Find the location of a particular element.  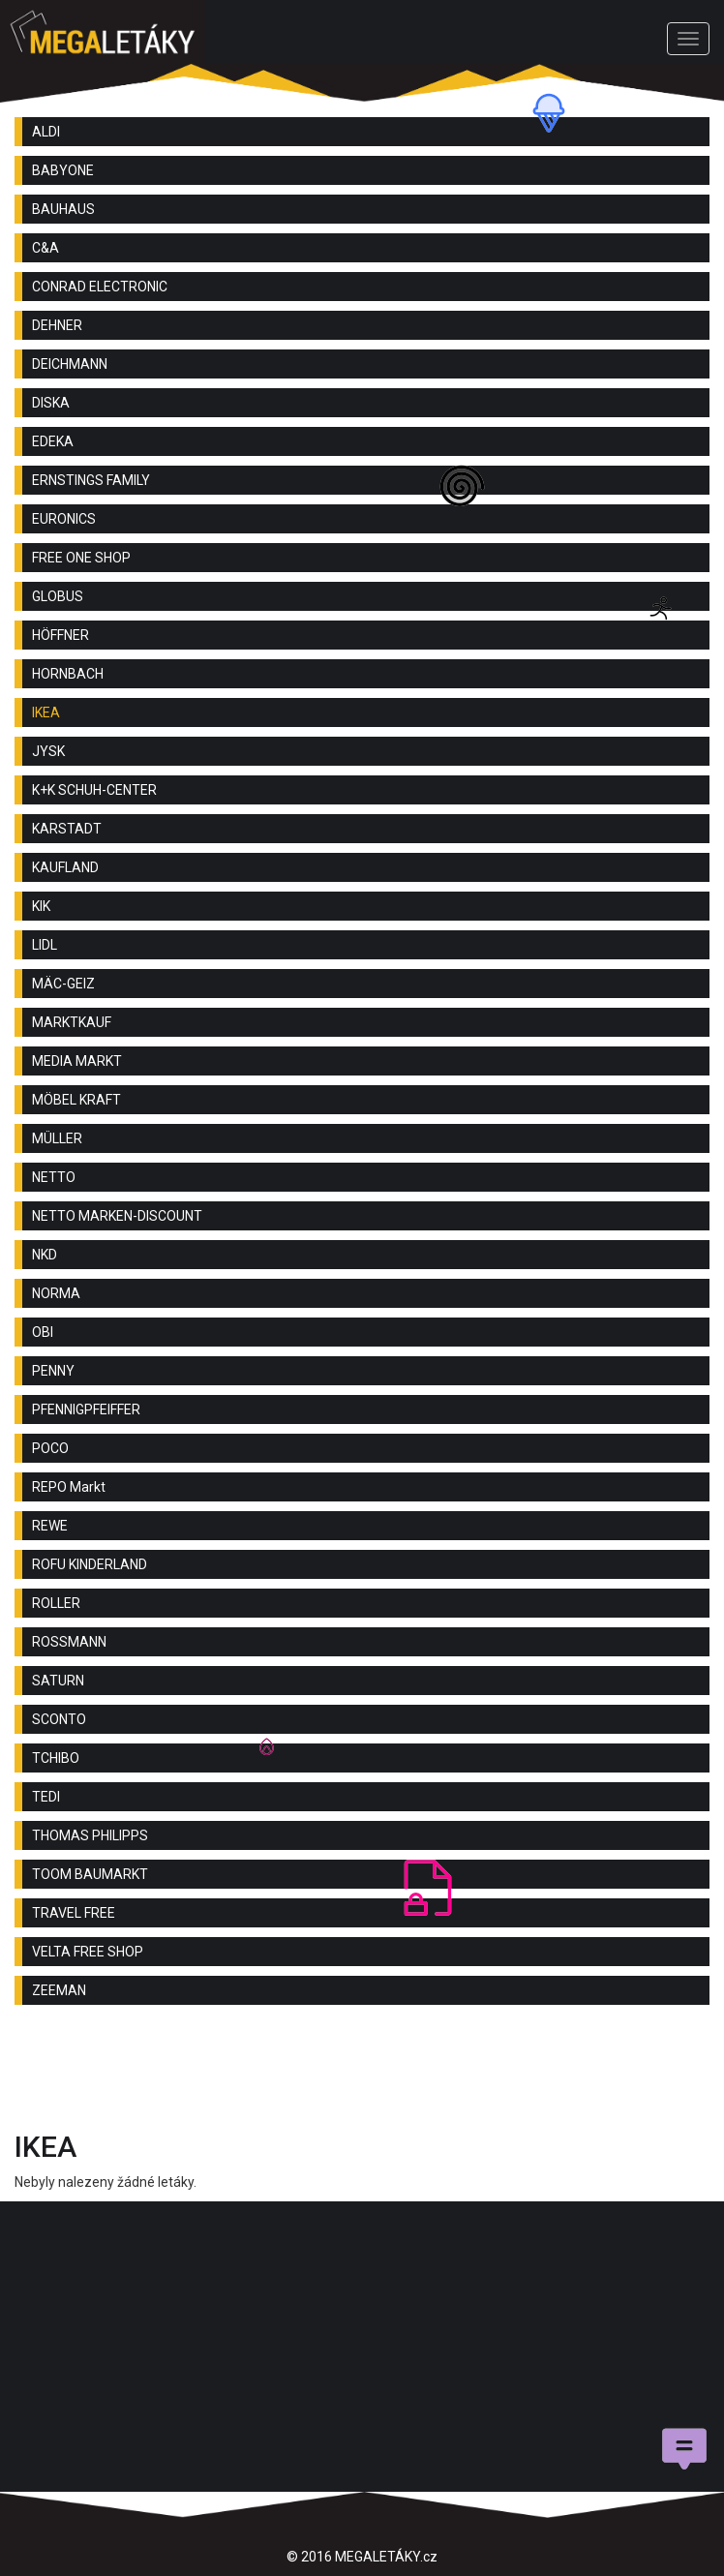

access a locked or protected file is located at coordinates (428, 1888).